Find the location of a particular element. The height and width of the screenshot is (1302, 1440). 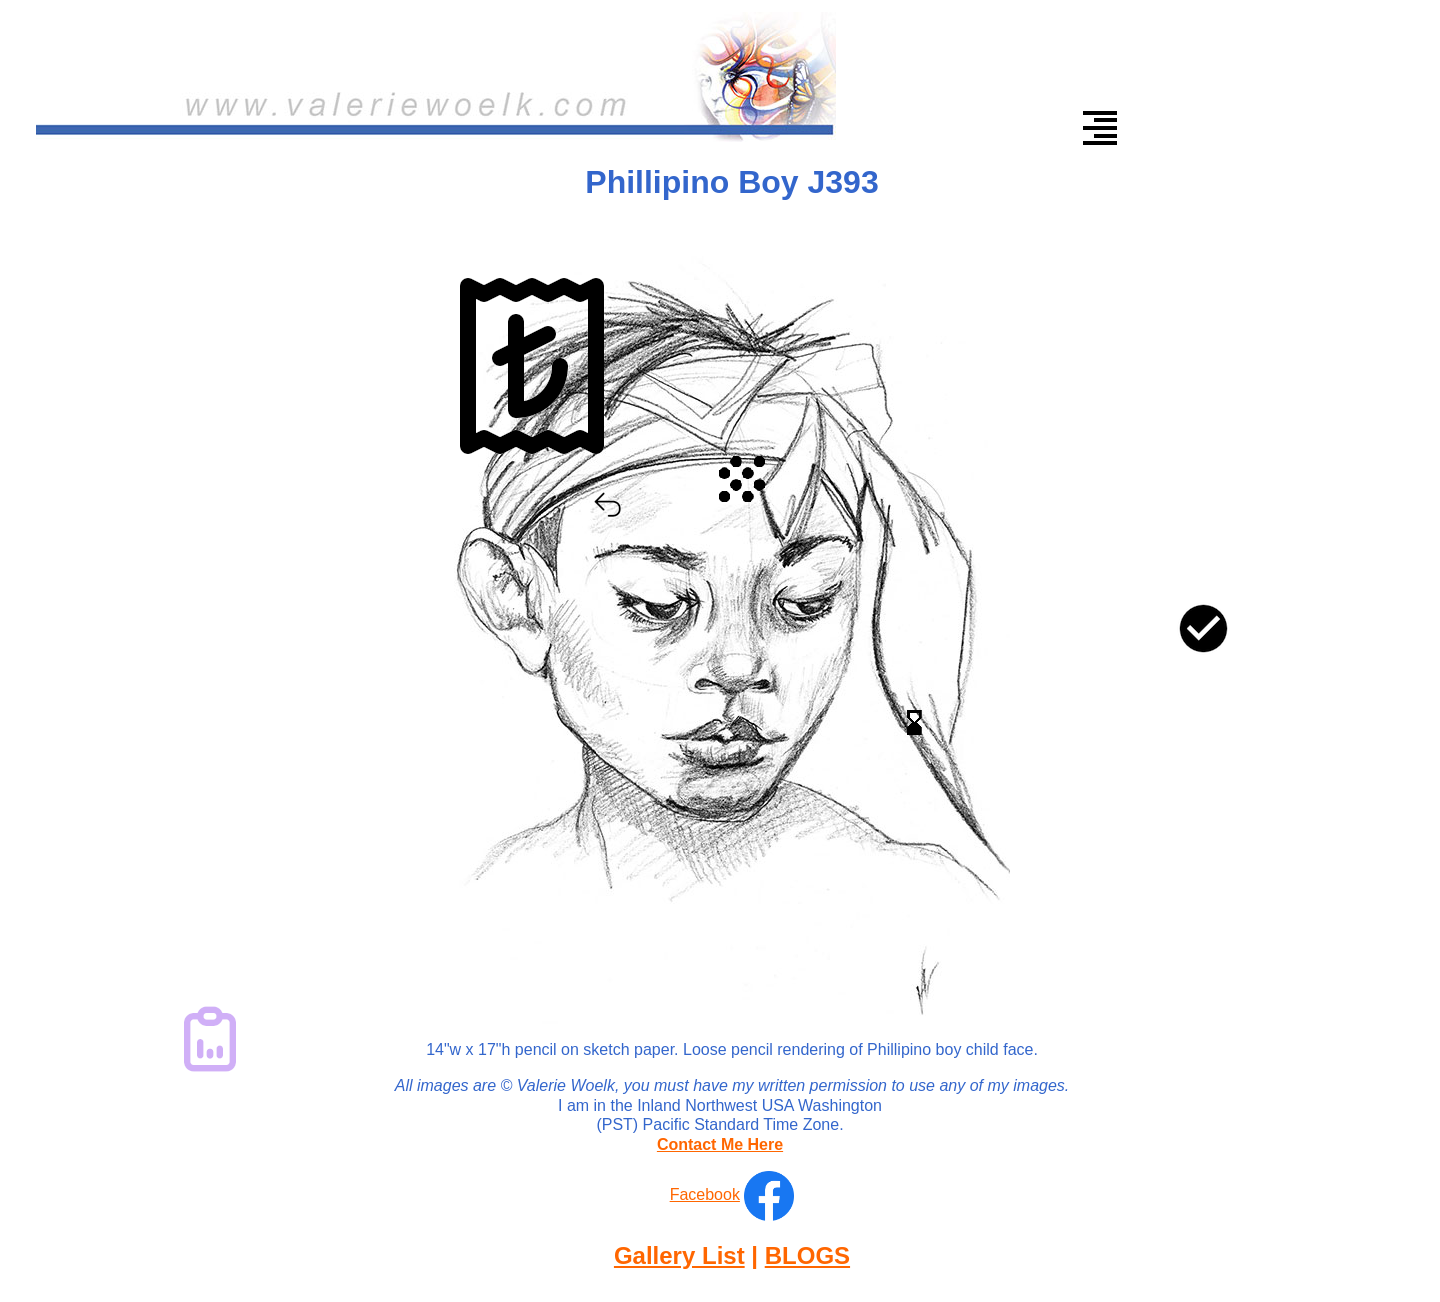

view clipboard with data or statistics is located at coordinates (210, 1039).